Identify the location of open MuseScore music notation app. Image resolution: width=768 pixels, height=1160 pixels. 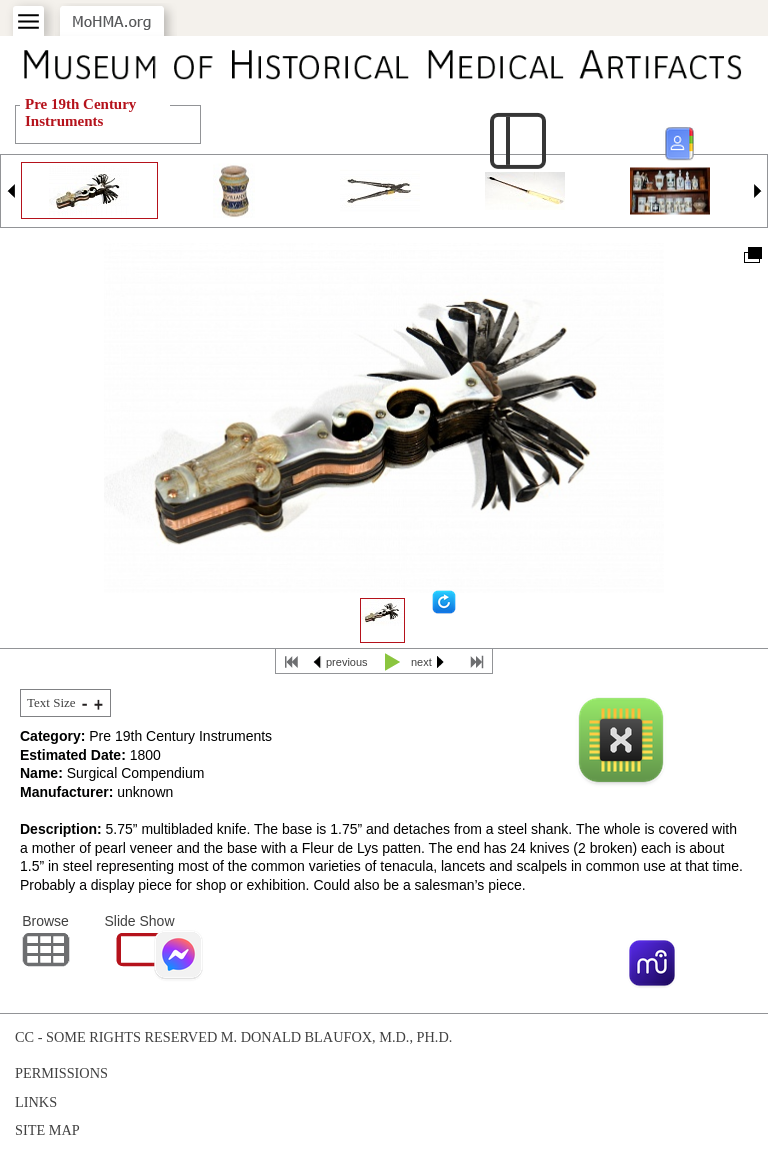
(652, 963).